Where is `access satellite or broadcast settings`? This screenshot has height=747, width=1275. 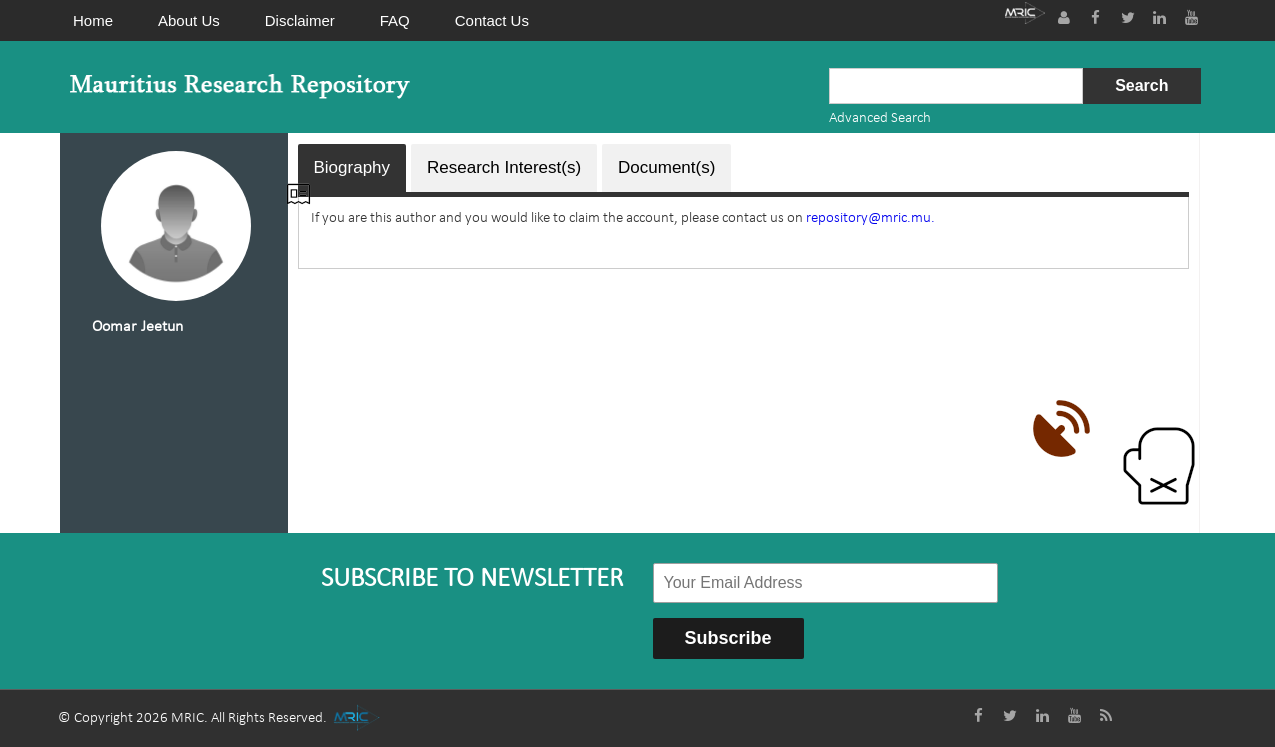
access satellite or broadcast settings is located at coordinates (1061, 428).